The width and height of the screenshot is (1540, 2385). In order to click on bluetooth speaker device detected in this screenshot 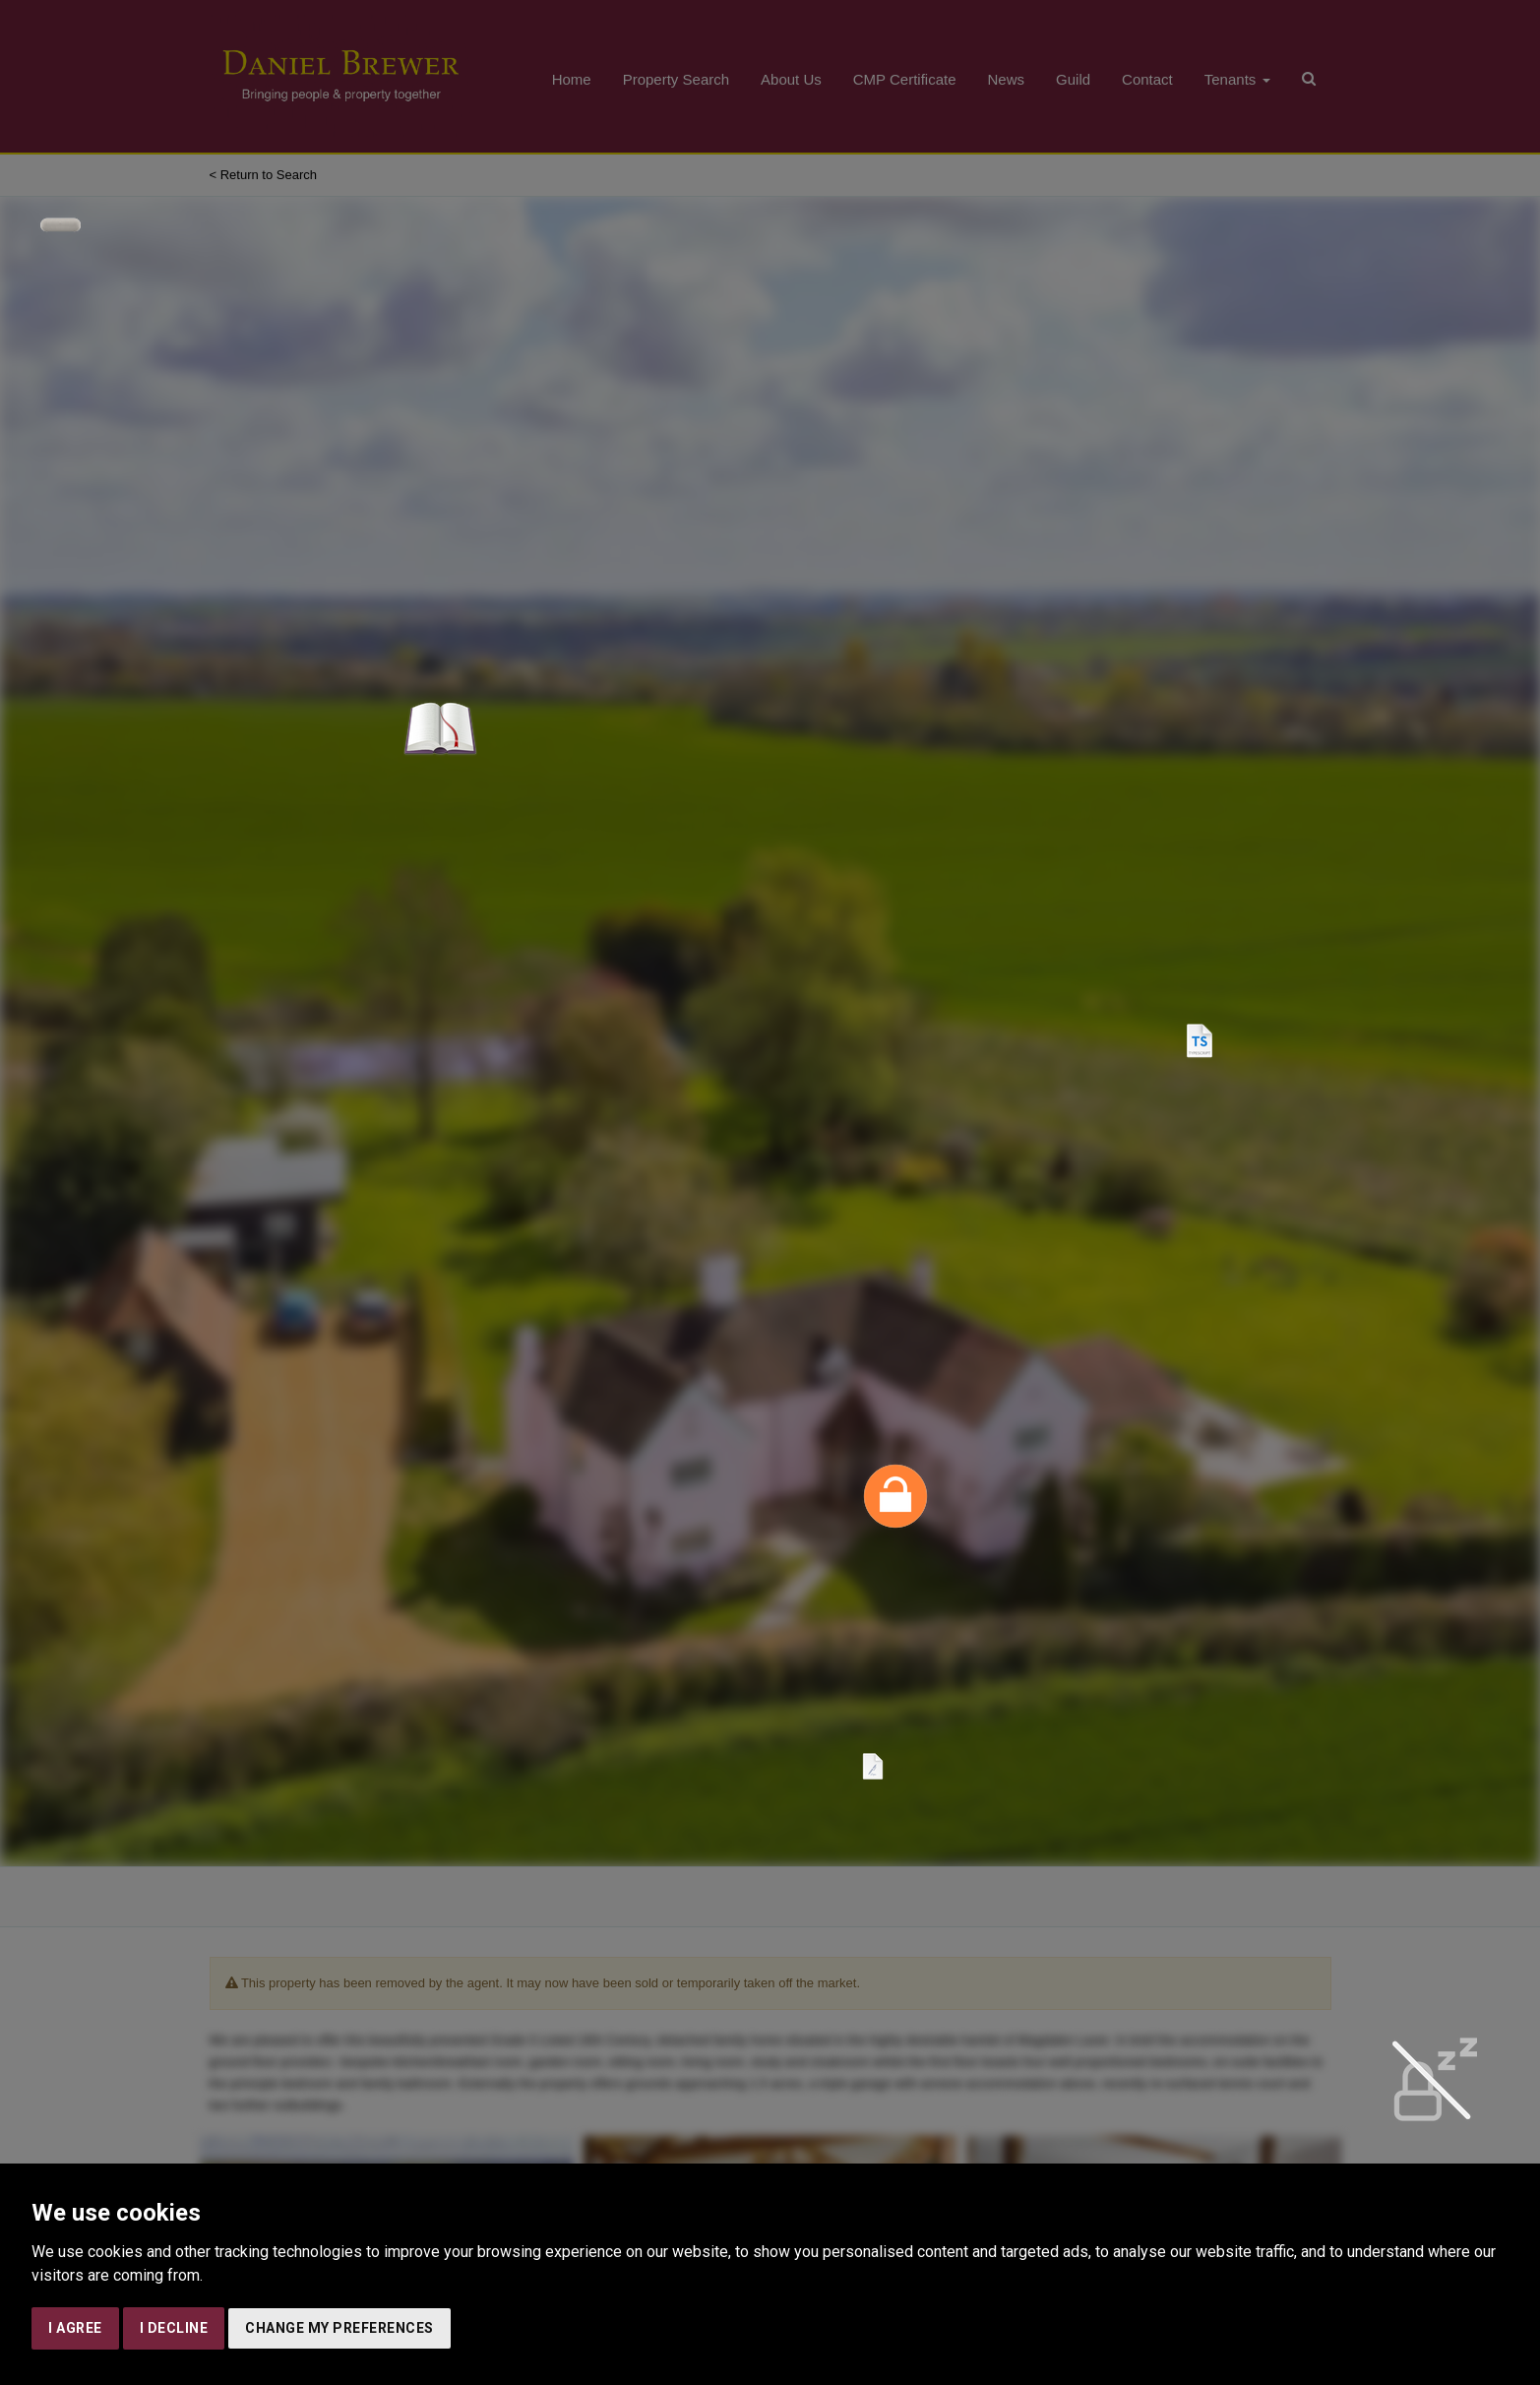, I will do `click(60, 224)`.